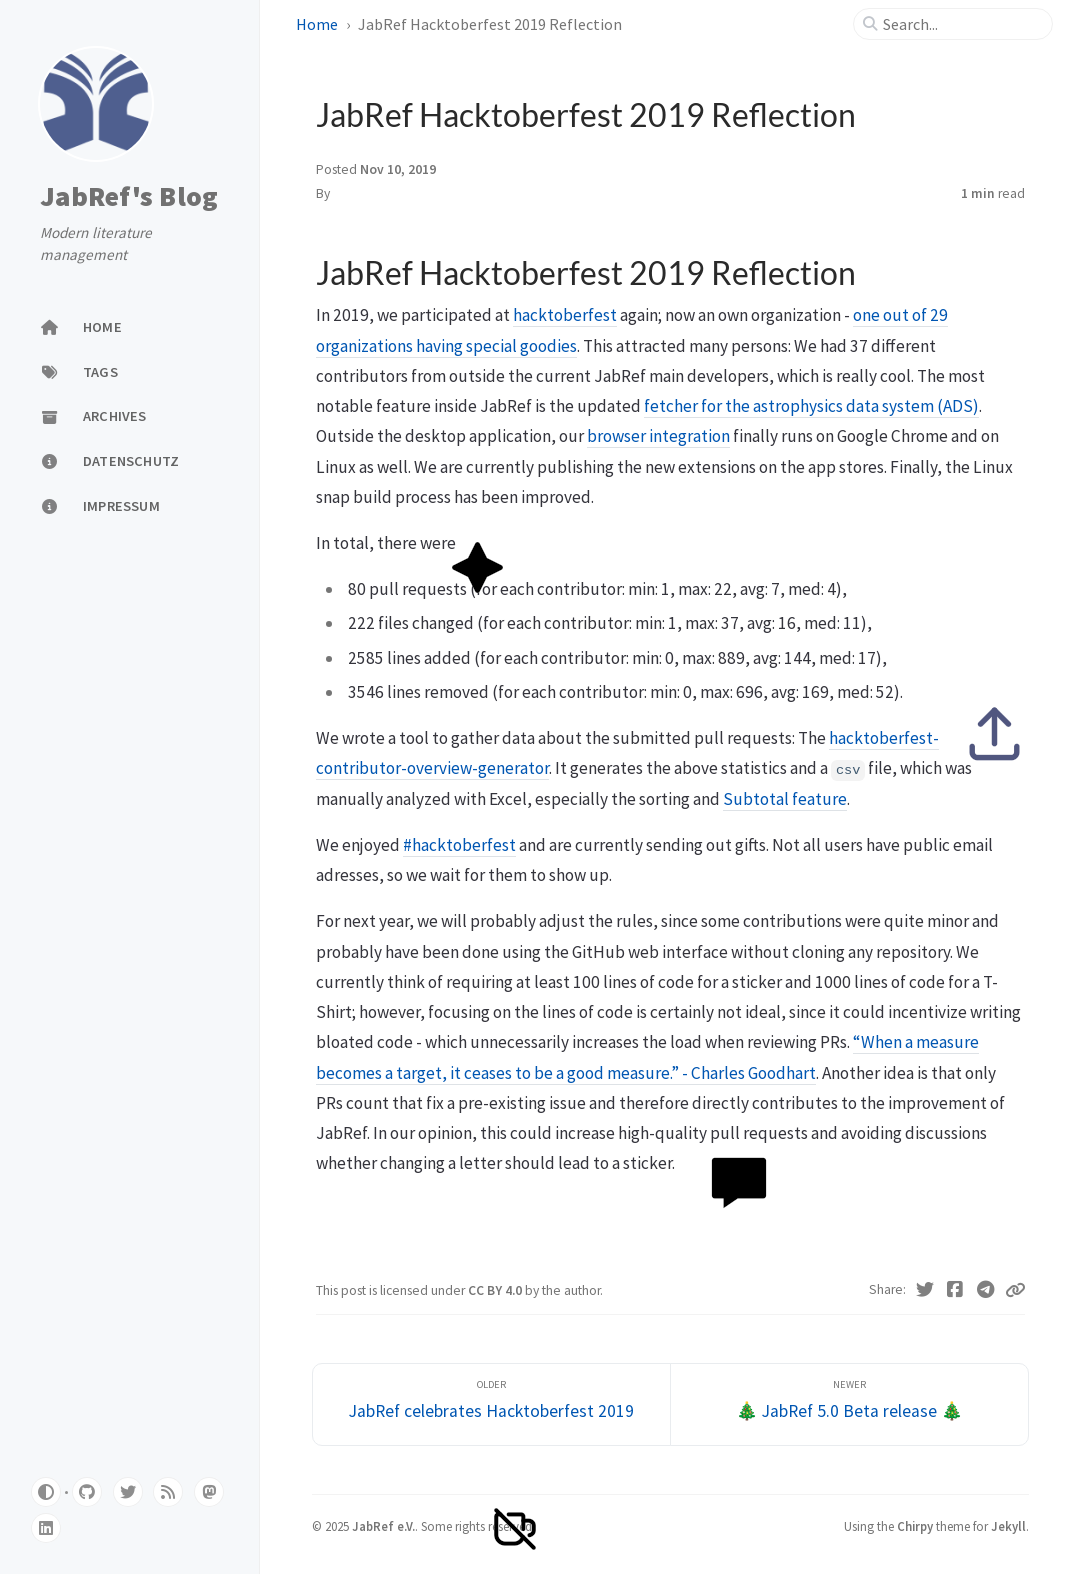  I want to click on no beverages allowed, so click(515, 1529).